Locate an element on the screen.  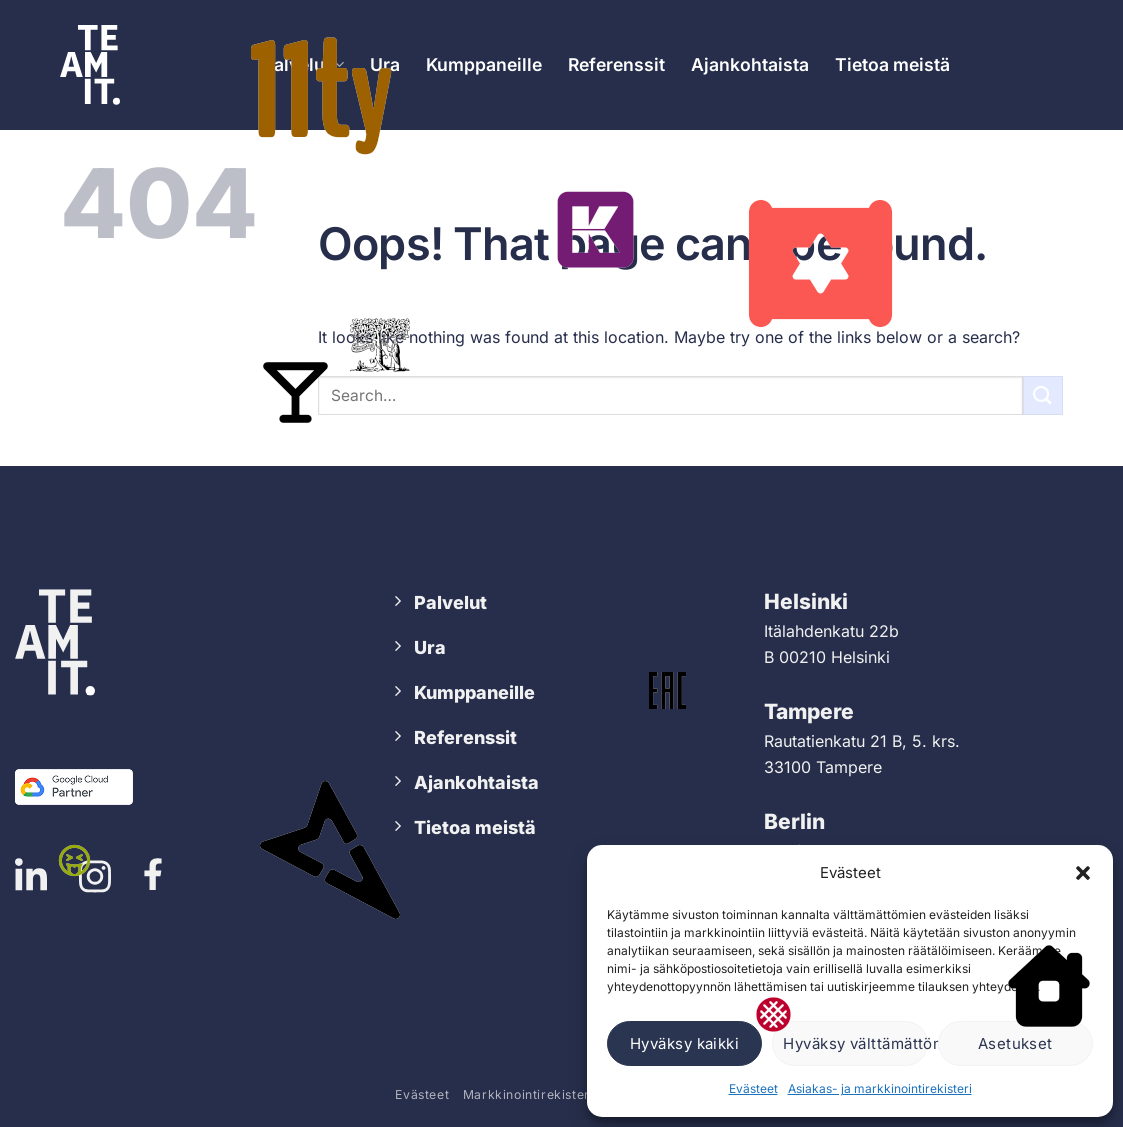
access jewish religious texts or torah content is located at coordinates (820, 263).